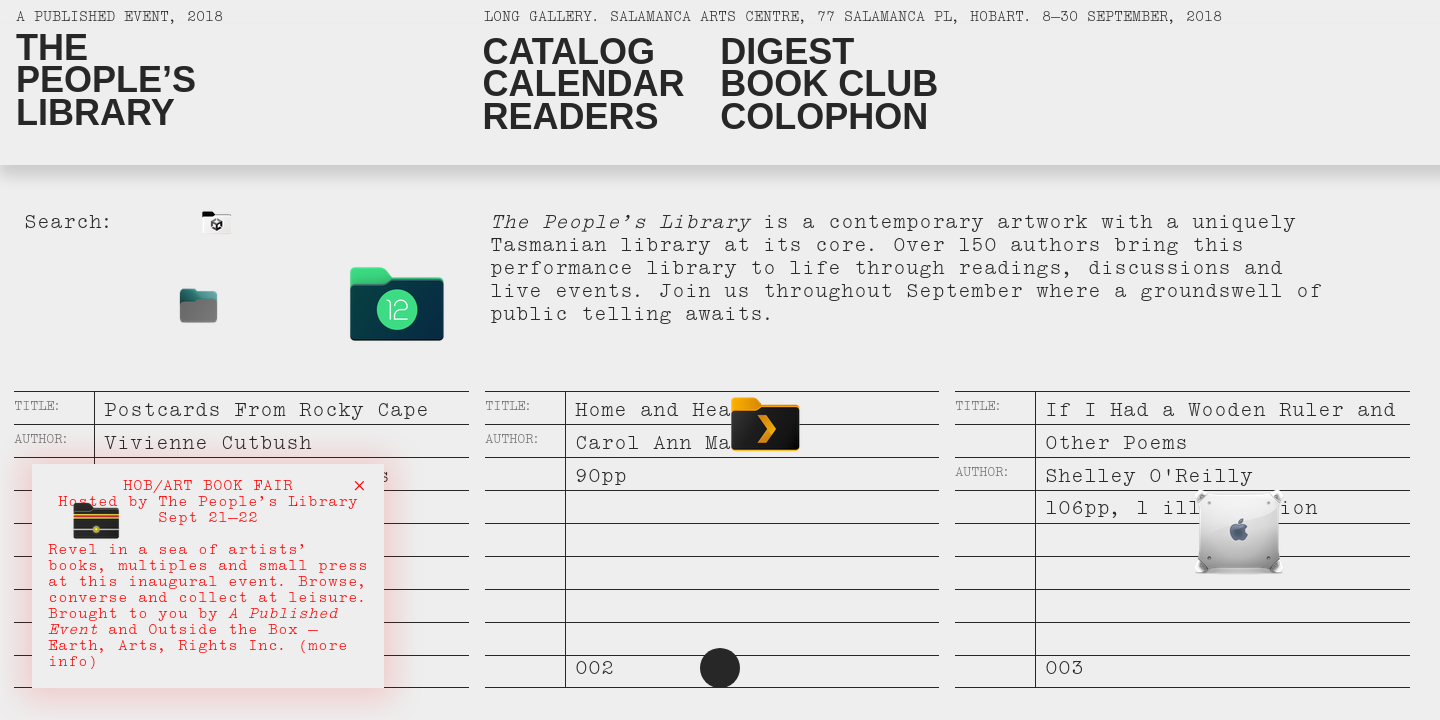 The image size is (1440, 720). Describe the element at coordinates (1239, 530) in the screenshot. I see `represents a connected power mac g4 computer on the network` at that location.